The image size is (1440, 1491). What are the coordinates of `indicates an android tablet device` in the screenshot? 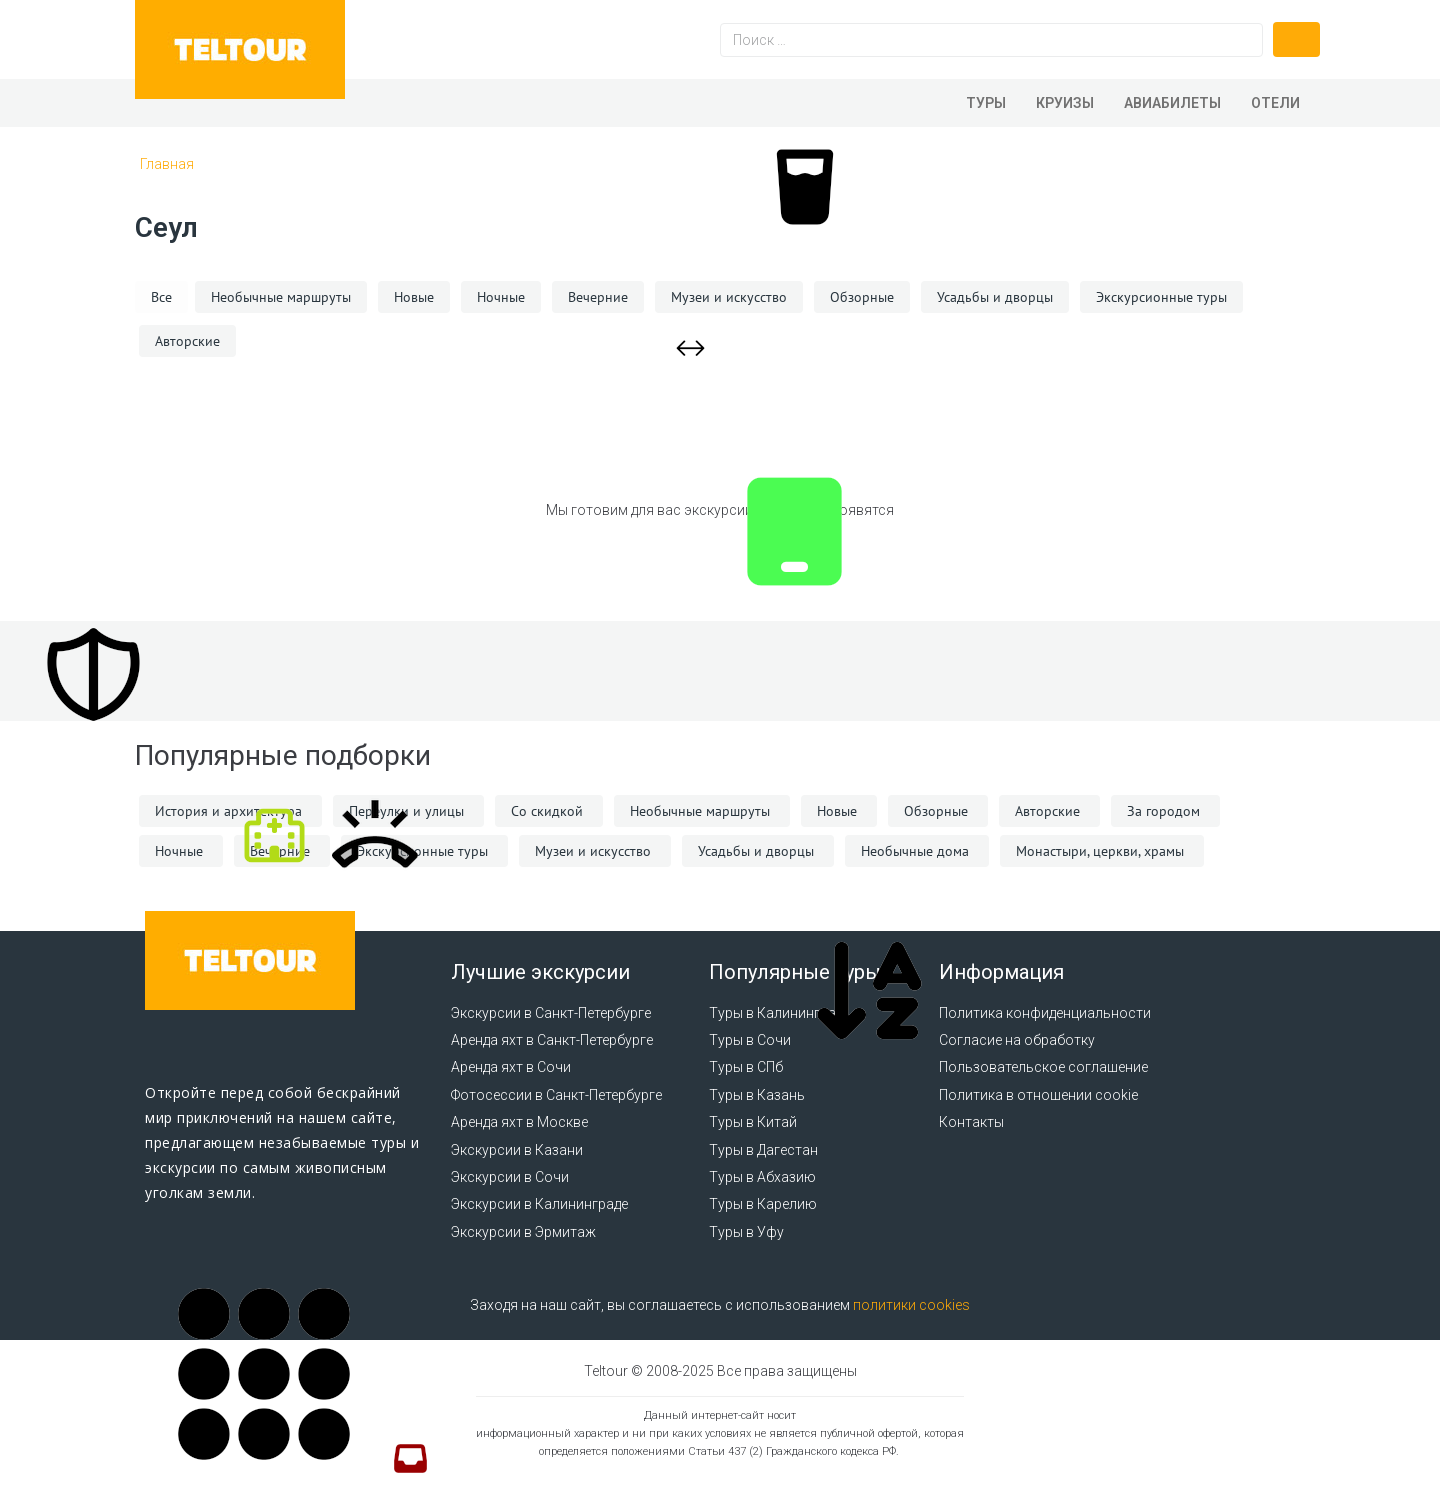 It's located at (794, 531).